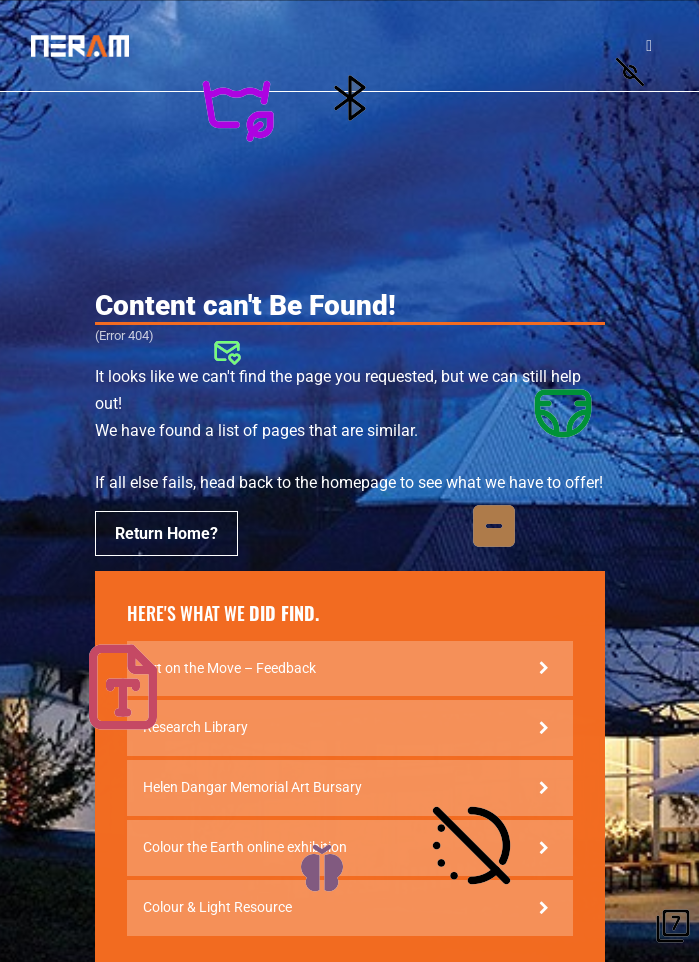 The image size is (699, 962). I want to click on view favorite or loved emails, so click(227, 351).